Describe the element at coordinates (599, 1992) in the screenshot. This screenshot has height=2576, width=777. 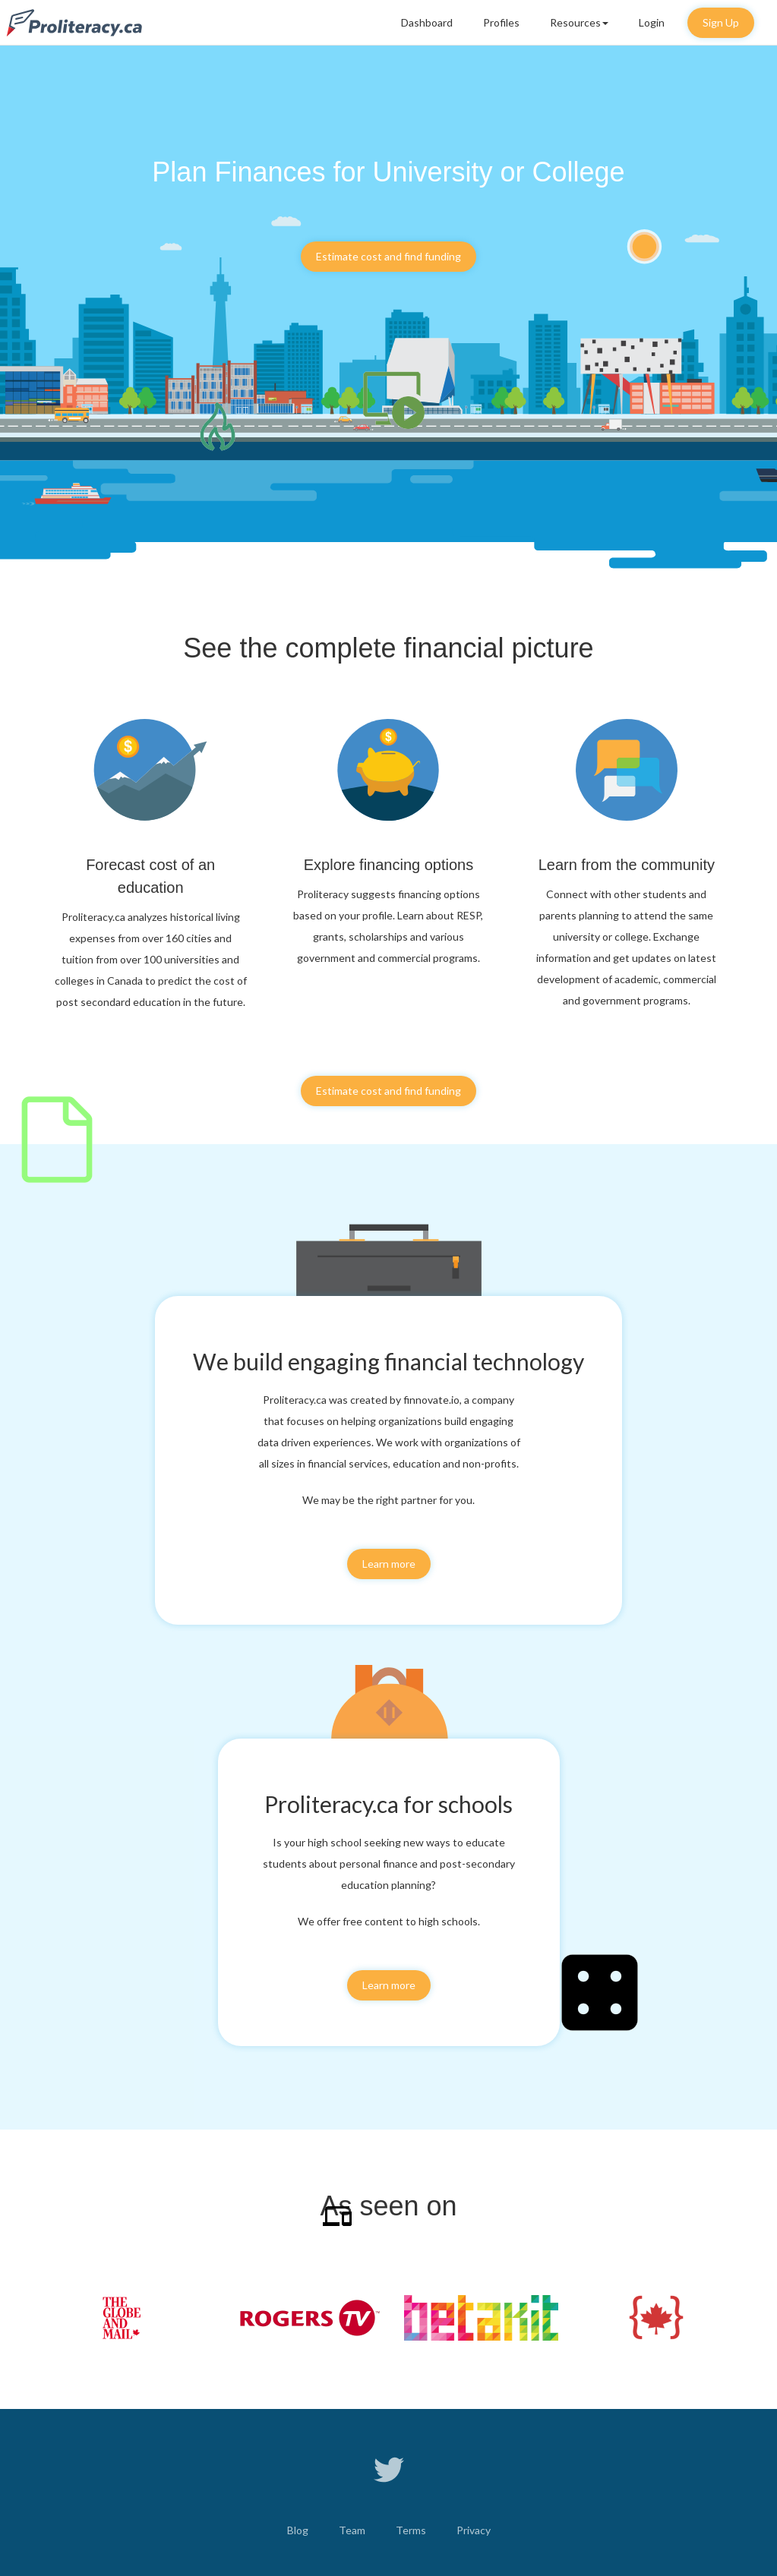
I see `roll or randomize a selection` at that location.